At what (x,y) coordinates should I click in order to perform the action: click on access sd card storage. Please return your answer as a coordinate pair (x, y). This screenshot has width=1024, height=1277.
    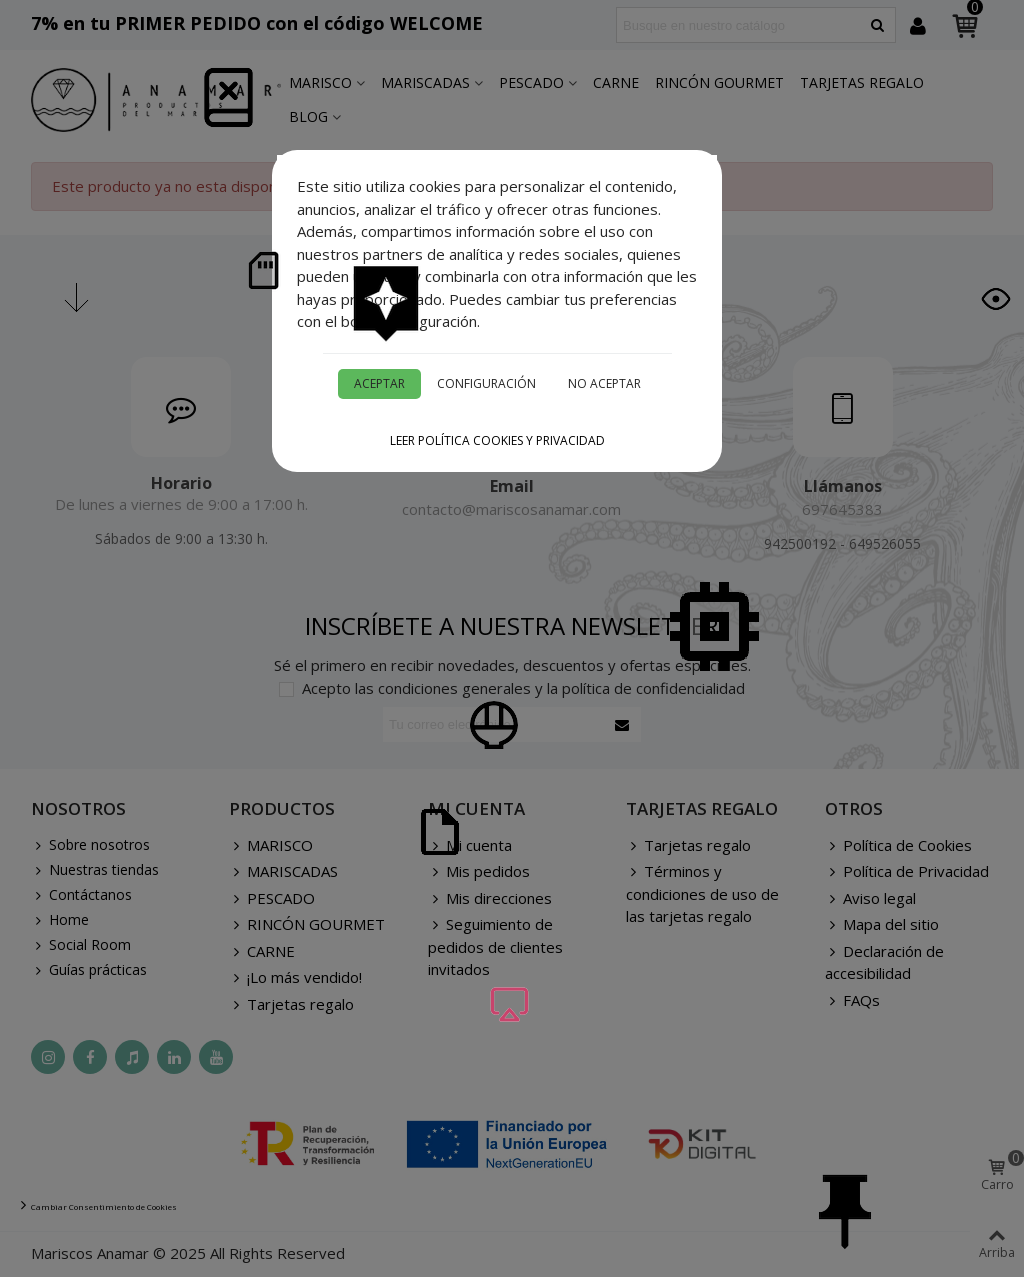
    Looking at the image, I should click on (263, 270).